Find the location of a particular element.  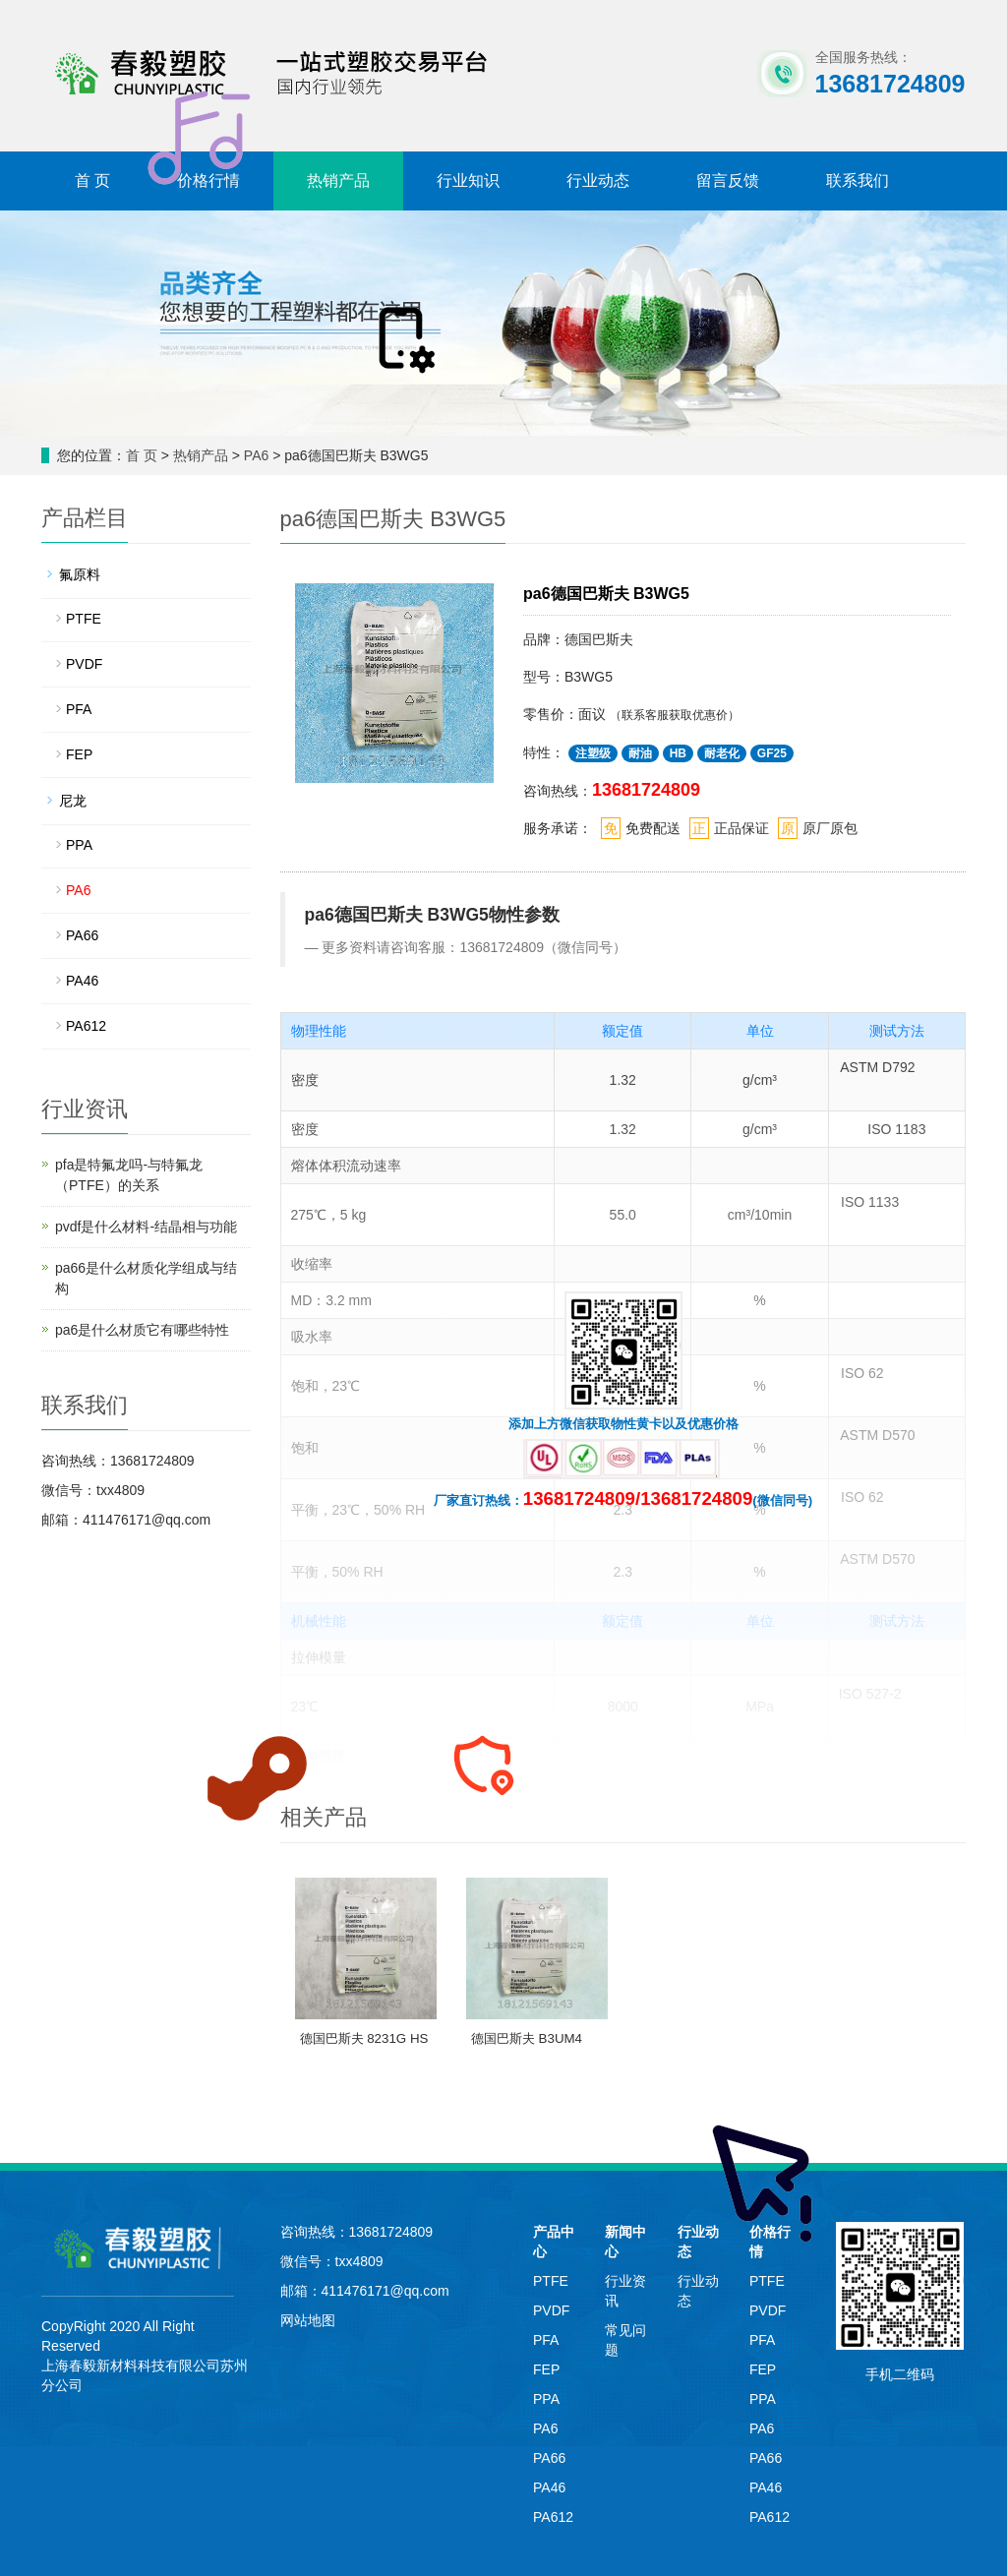

open Steam gaming platform is located at coordinates (257, 1775).